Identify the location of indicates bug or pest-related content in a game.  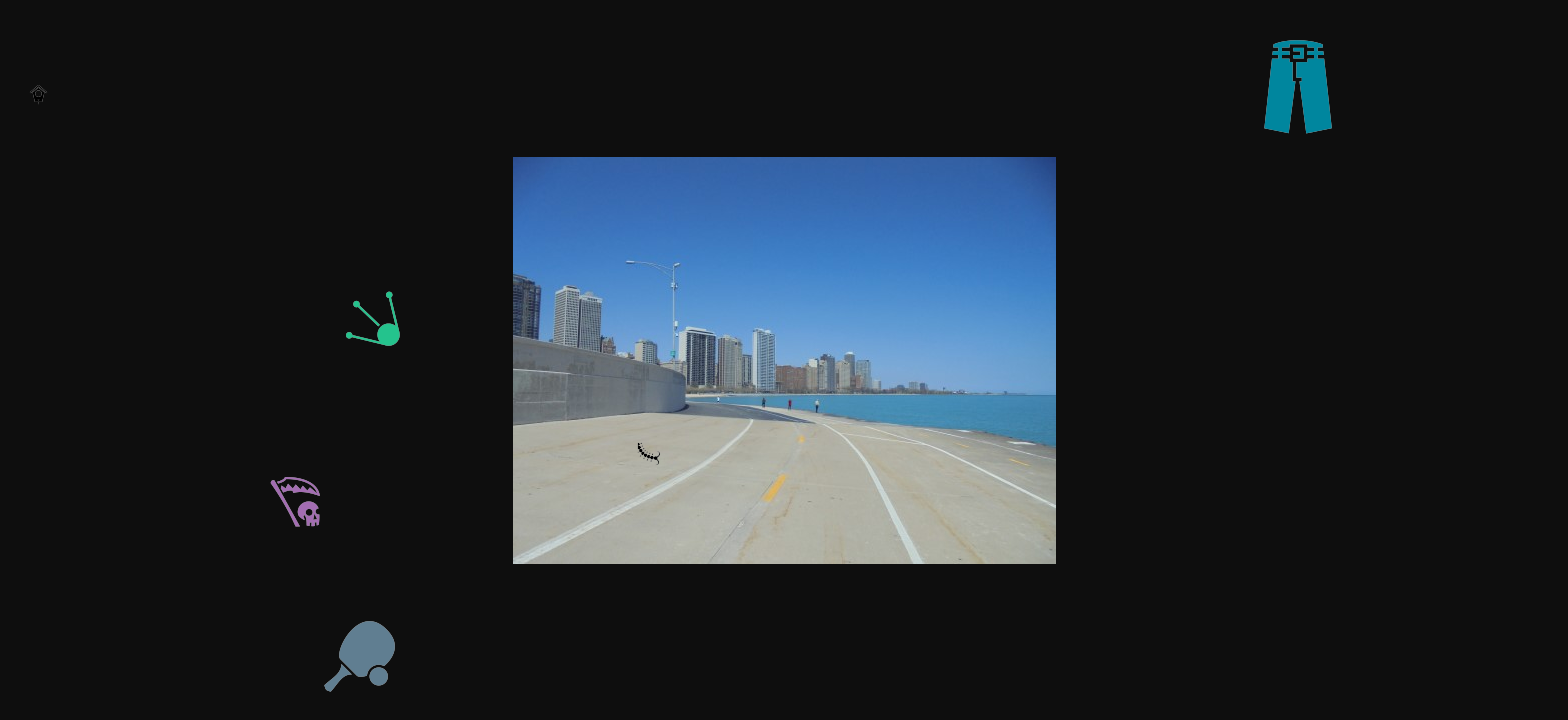
(649, 454).